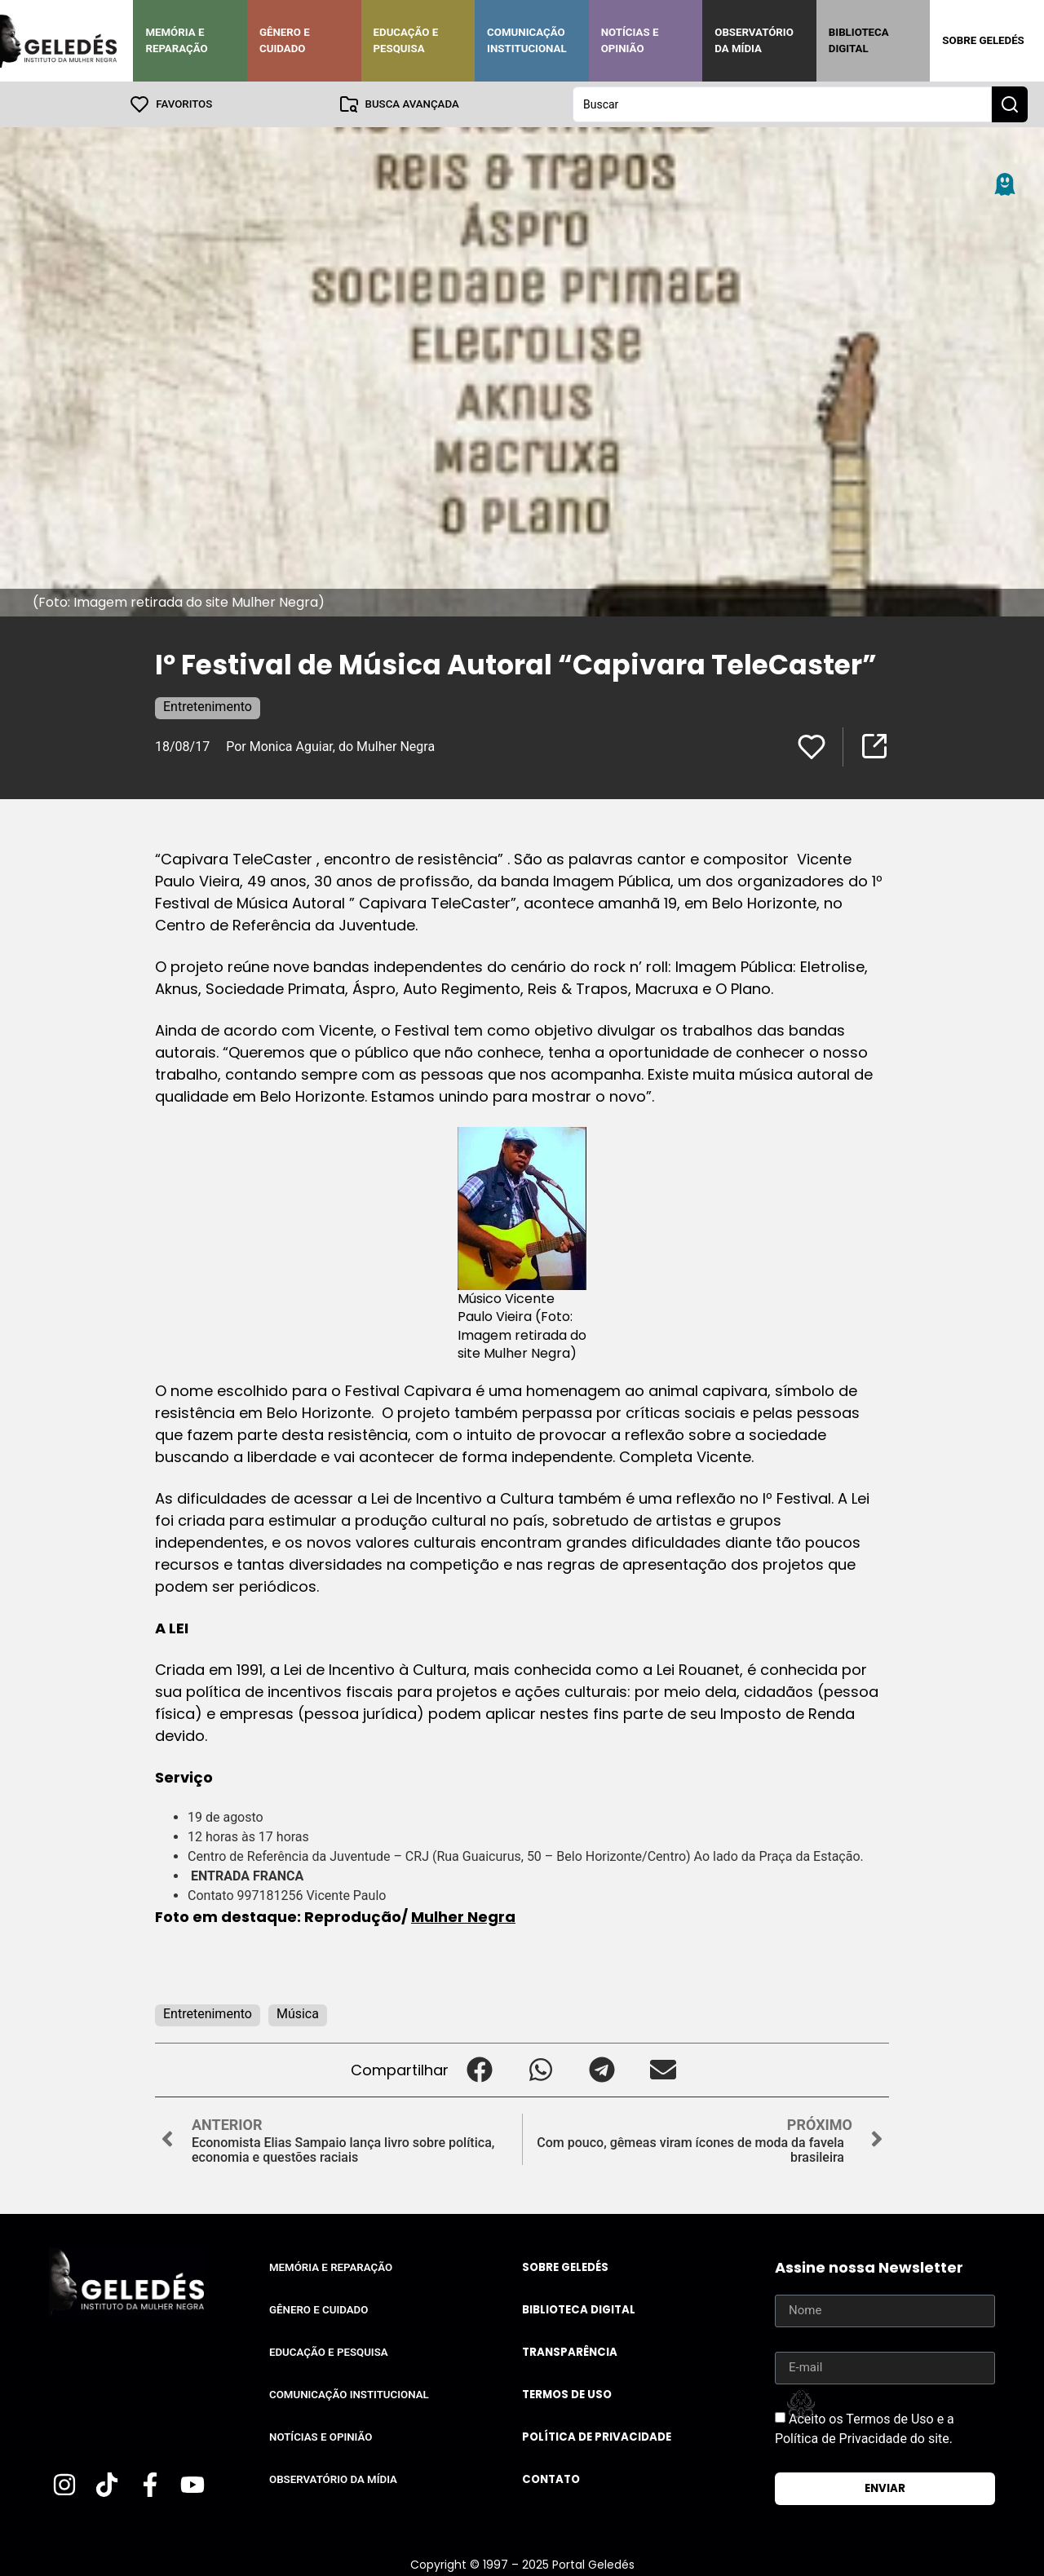 The height and width of the screenshot is (2576, 1044). What do you see at coordinates (1005, 184) in the screenshot?
I see `open ghostery privacy browser extension` at bounding box center [1005, 184].